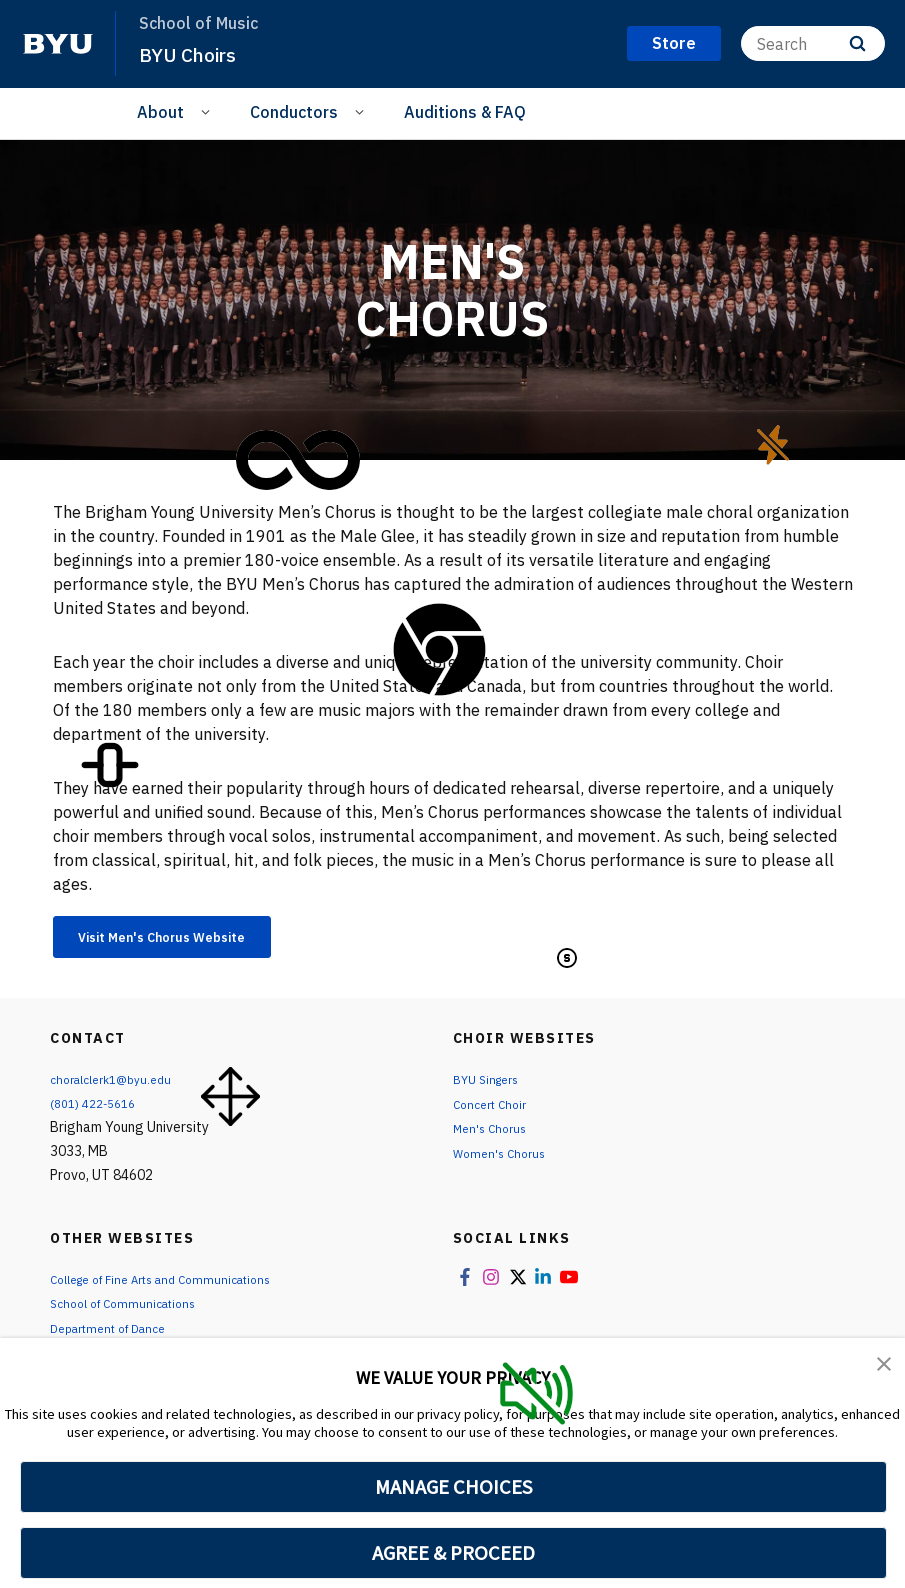 The height and width of the screenshot is (1588, 905). I want to click on disable camera flash, so click(773, 445).